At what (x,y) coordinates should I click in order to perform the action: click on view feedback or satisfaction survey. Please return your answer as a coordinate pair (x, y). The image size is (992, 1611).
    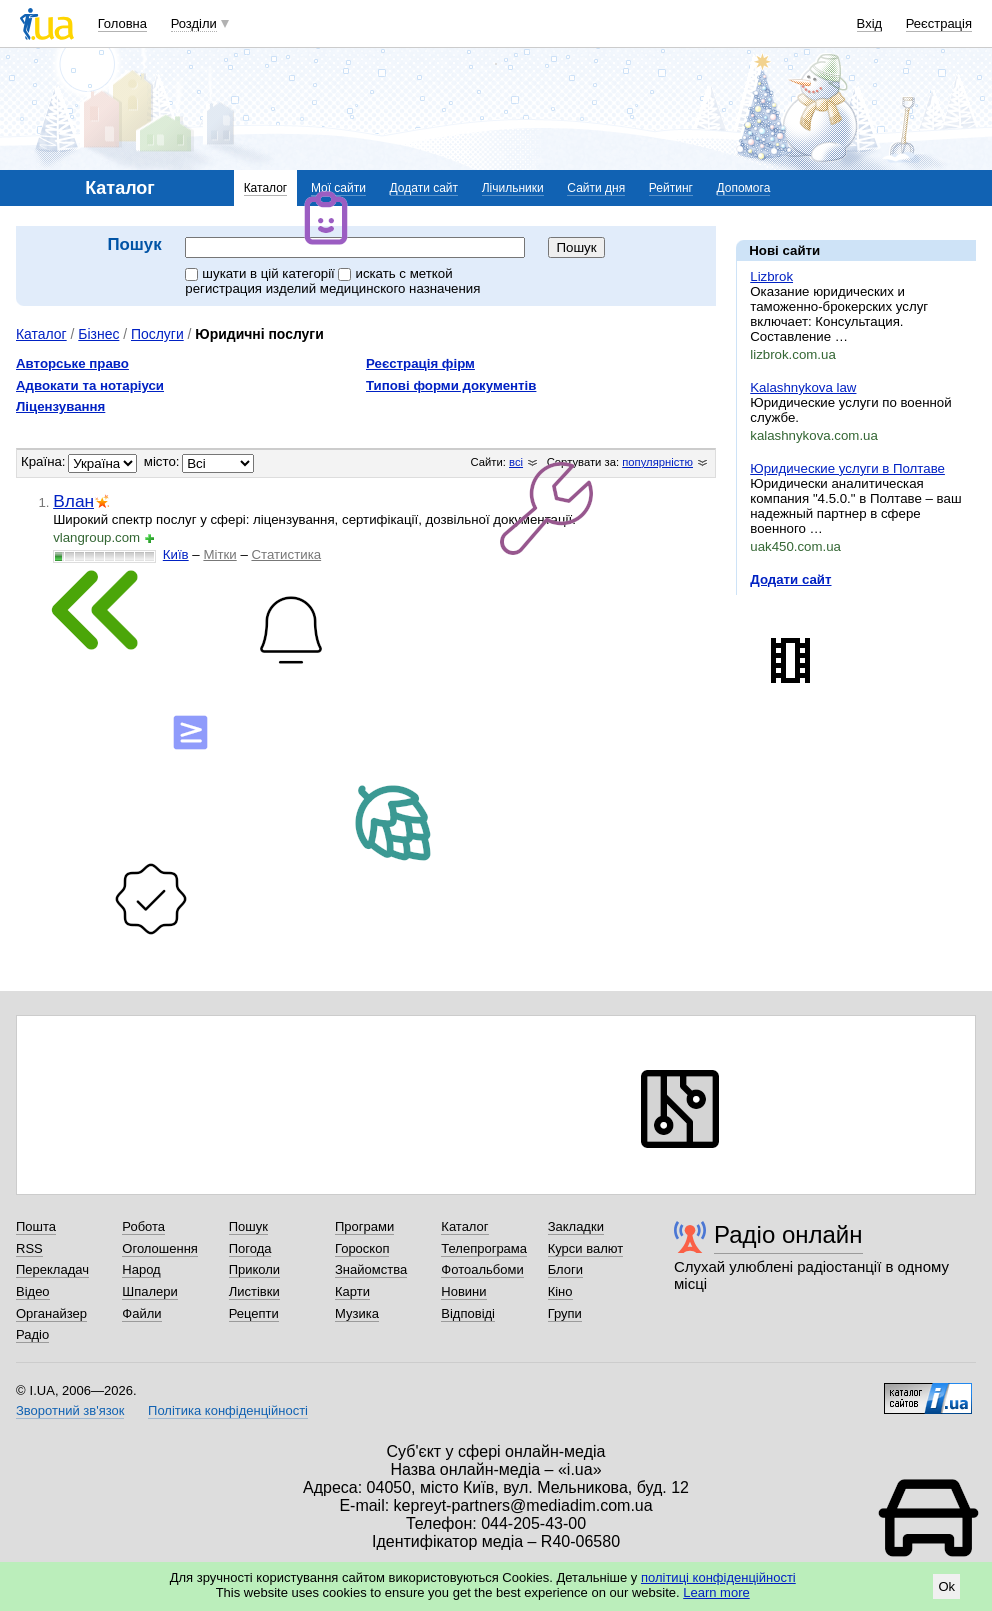
    Looking at the image, I should click on (326, 218).